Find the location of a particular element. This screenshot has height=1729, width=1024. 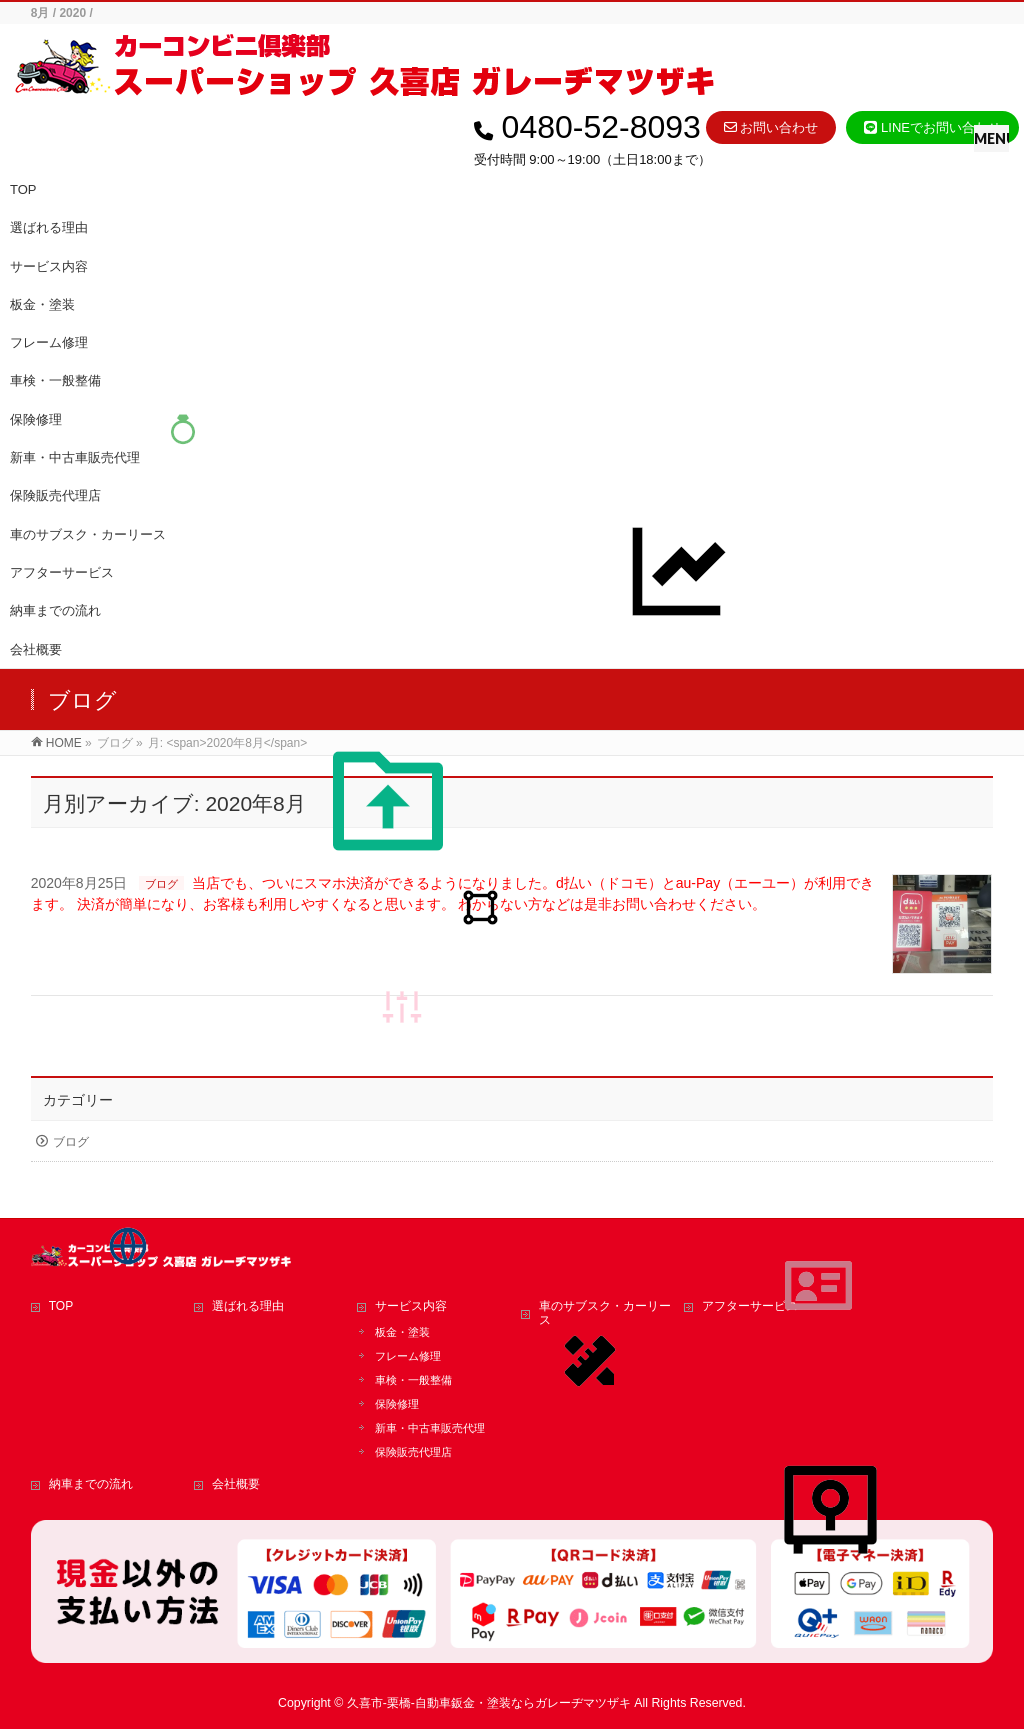

access design tools is located at coordinates (590, 1361).